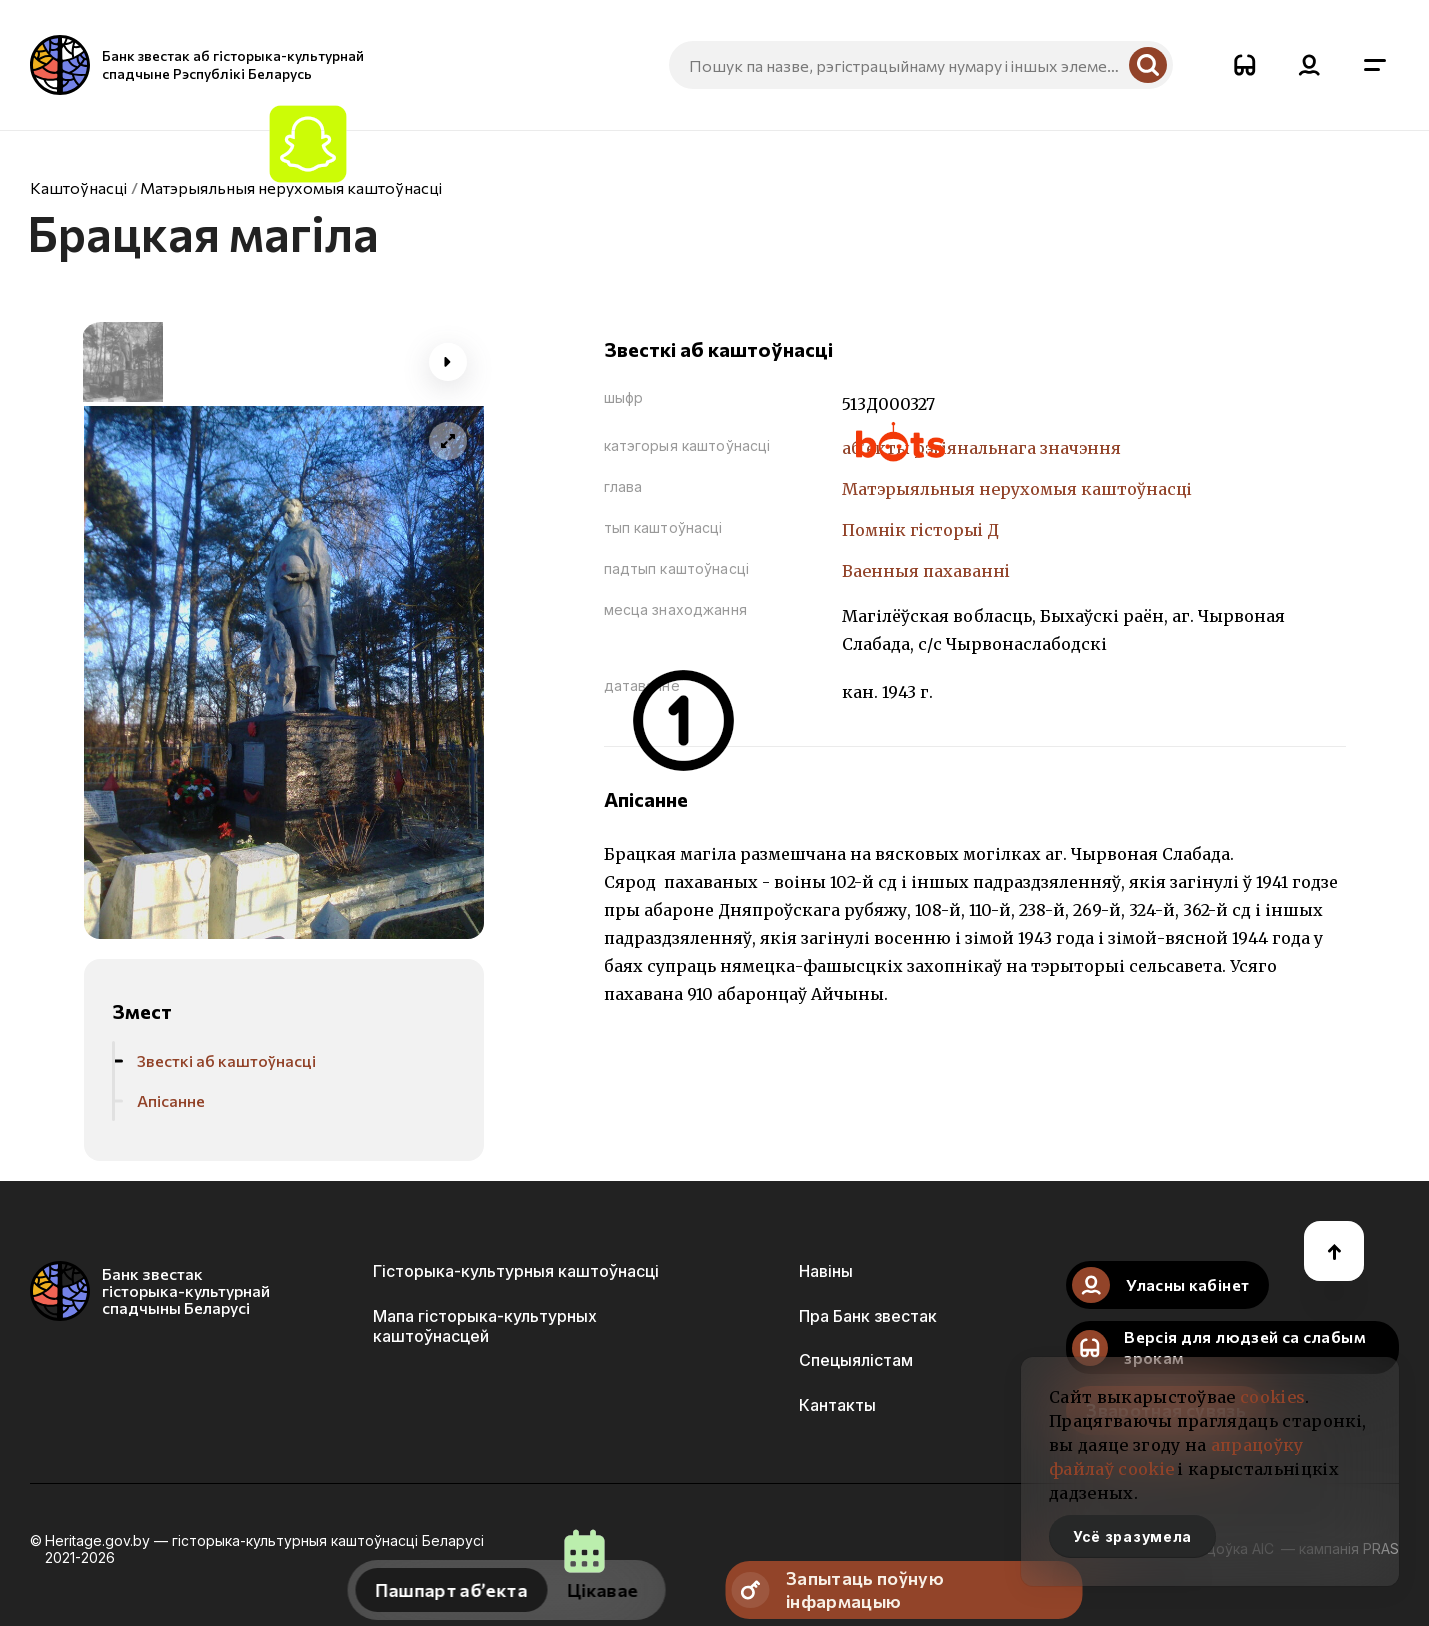  Describe the element at coordinates (308, 144) in the screenshot. I see `open Snapchat app` at that location.